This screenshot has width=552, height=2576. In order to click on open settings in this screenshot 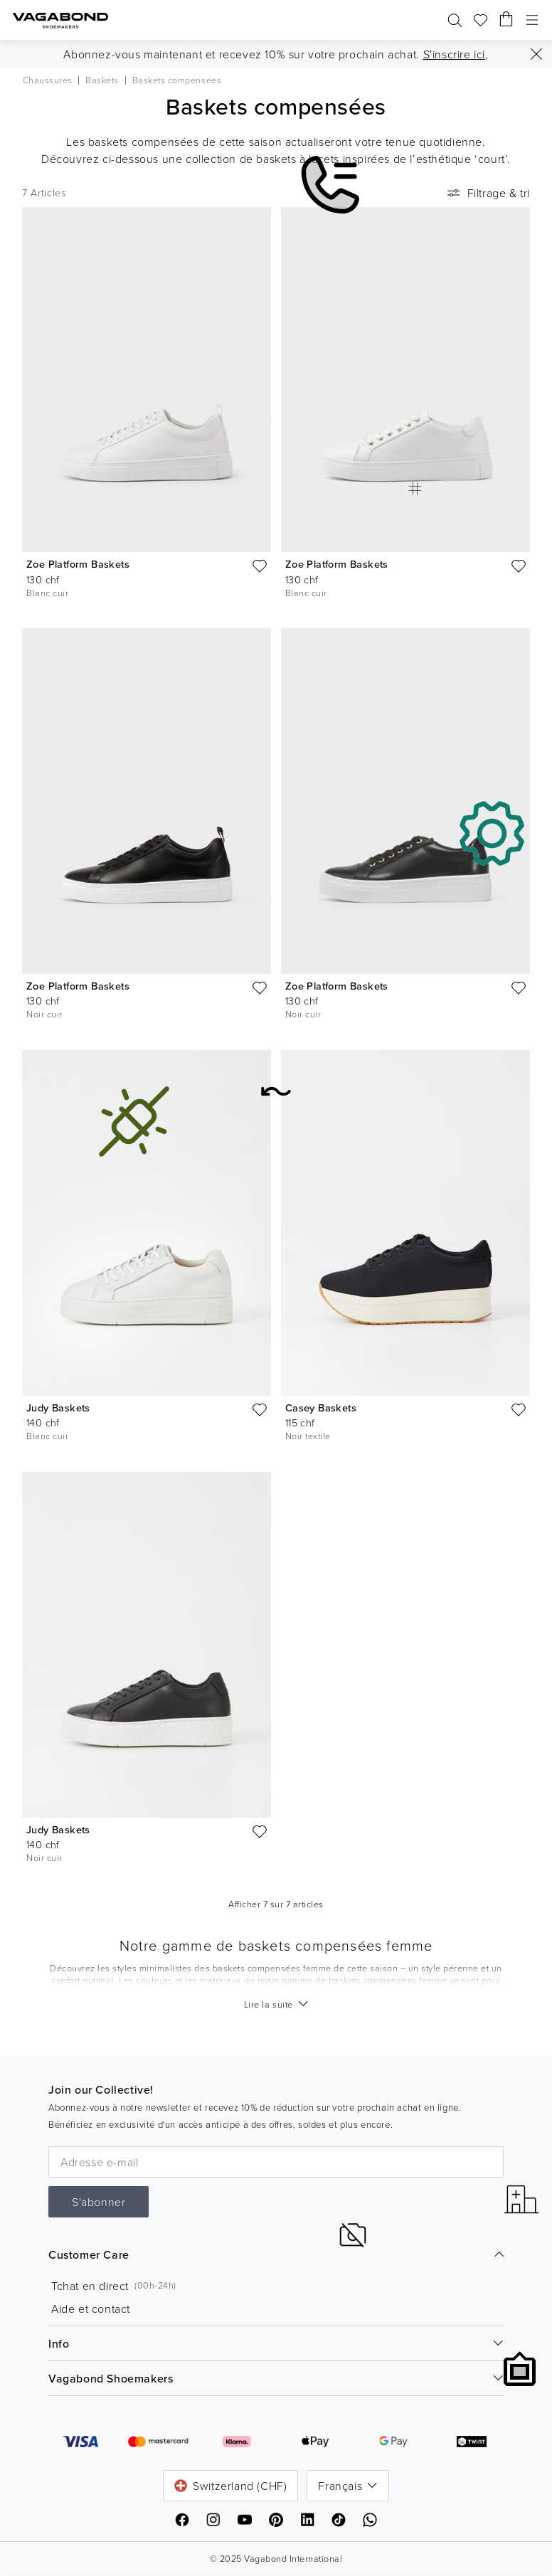, I will do `click(492, 833)`.